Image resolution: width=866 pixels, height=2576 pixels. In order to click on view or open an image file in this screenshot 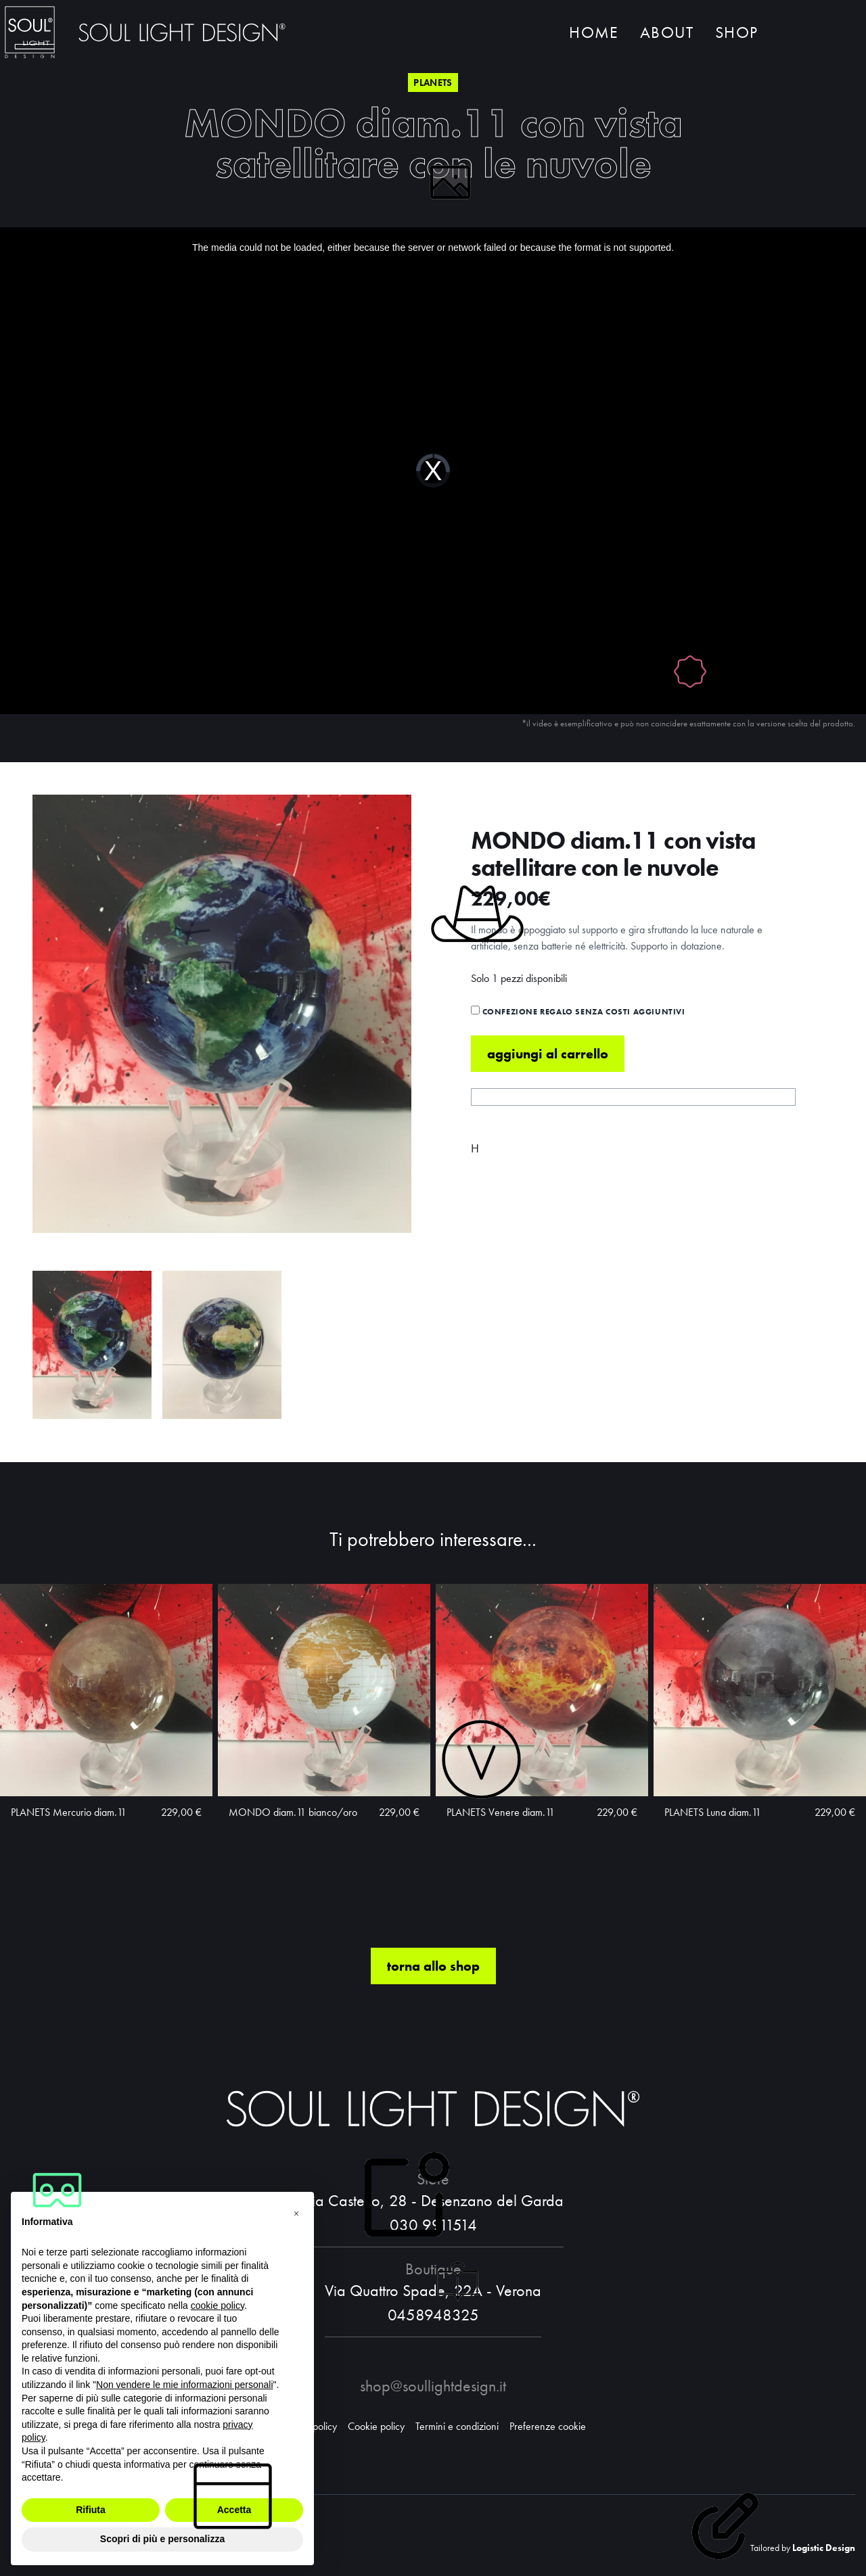, I will do `click(450, 182)`.